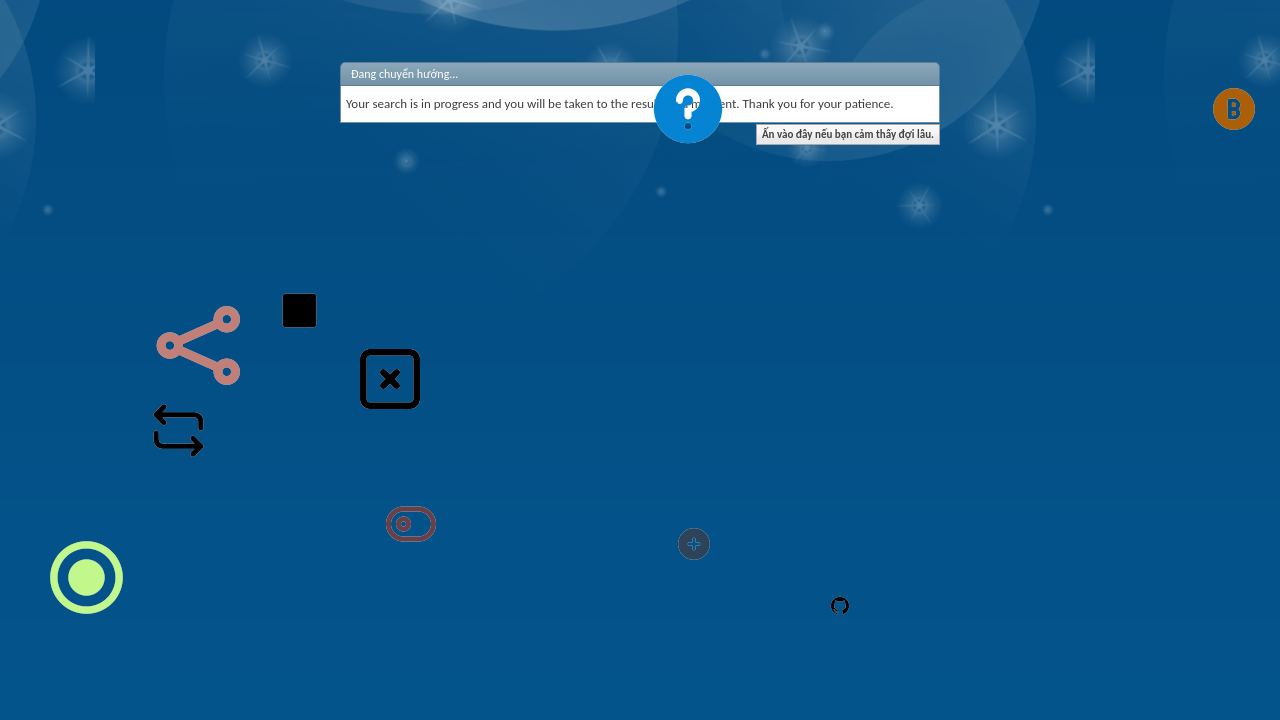  I want to click on close or dismiss a dialog box, so click(390, 379).